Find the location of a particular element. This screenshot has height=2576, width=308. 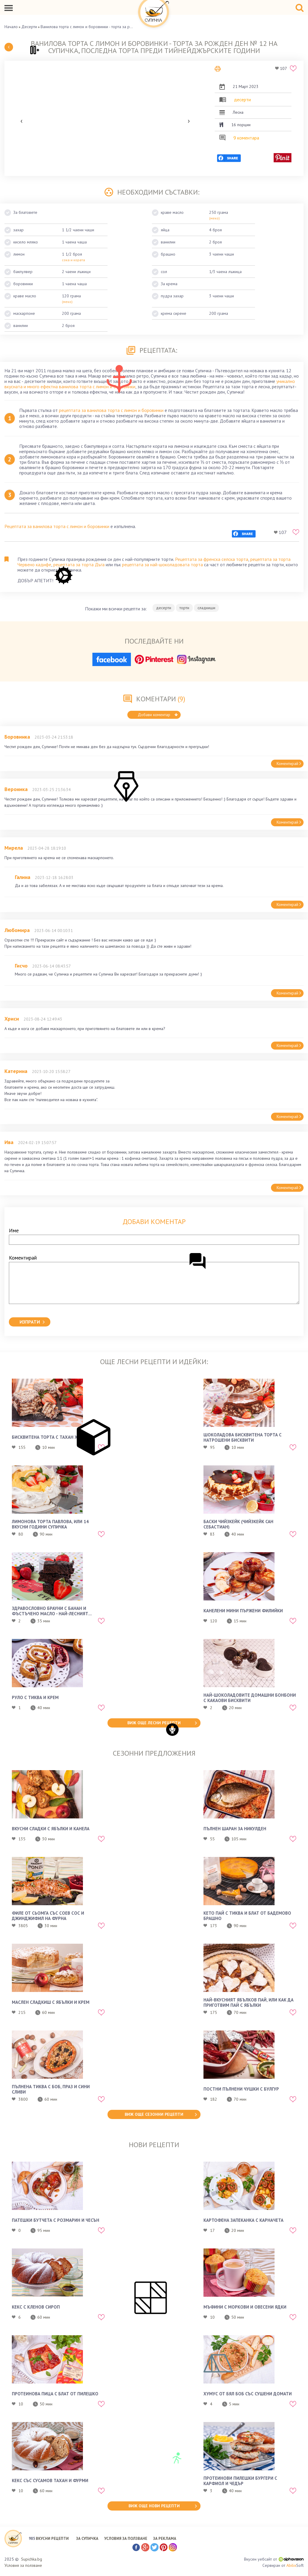

add a new column to the right is located at coordinates (34, 50).